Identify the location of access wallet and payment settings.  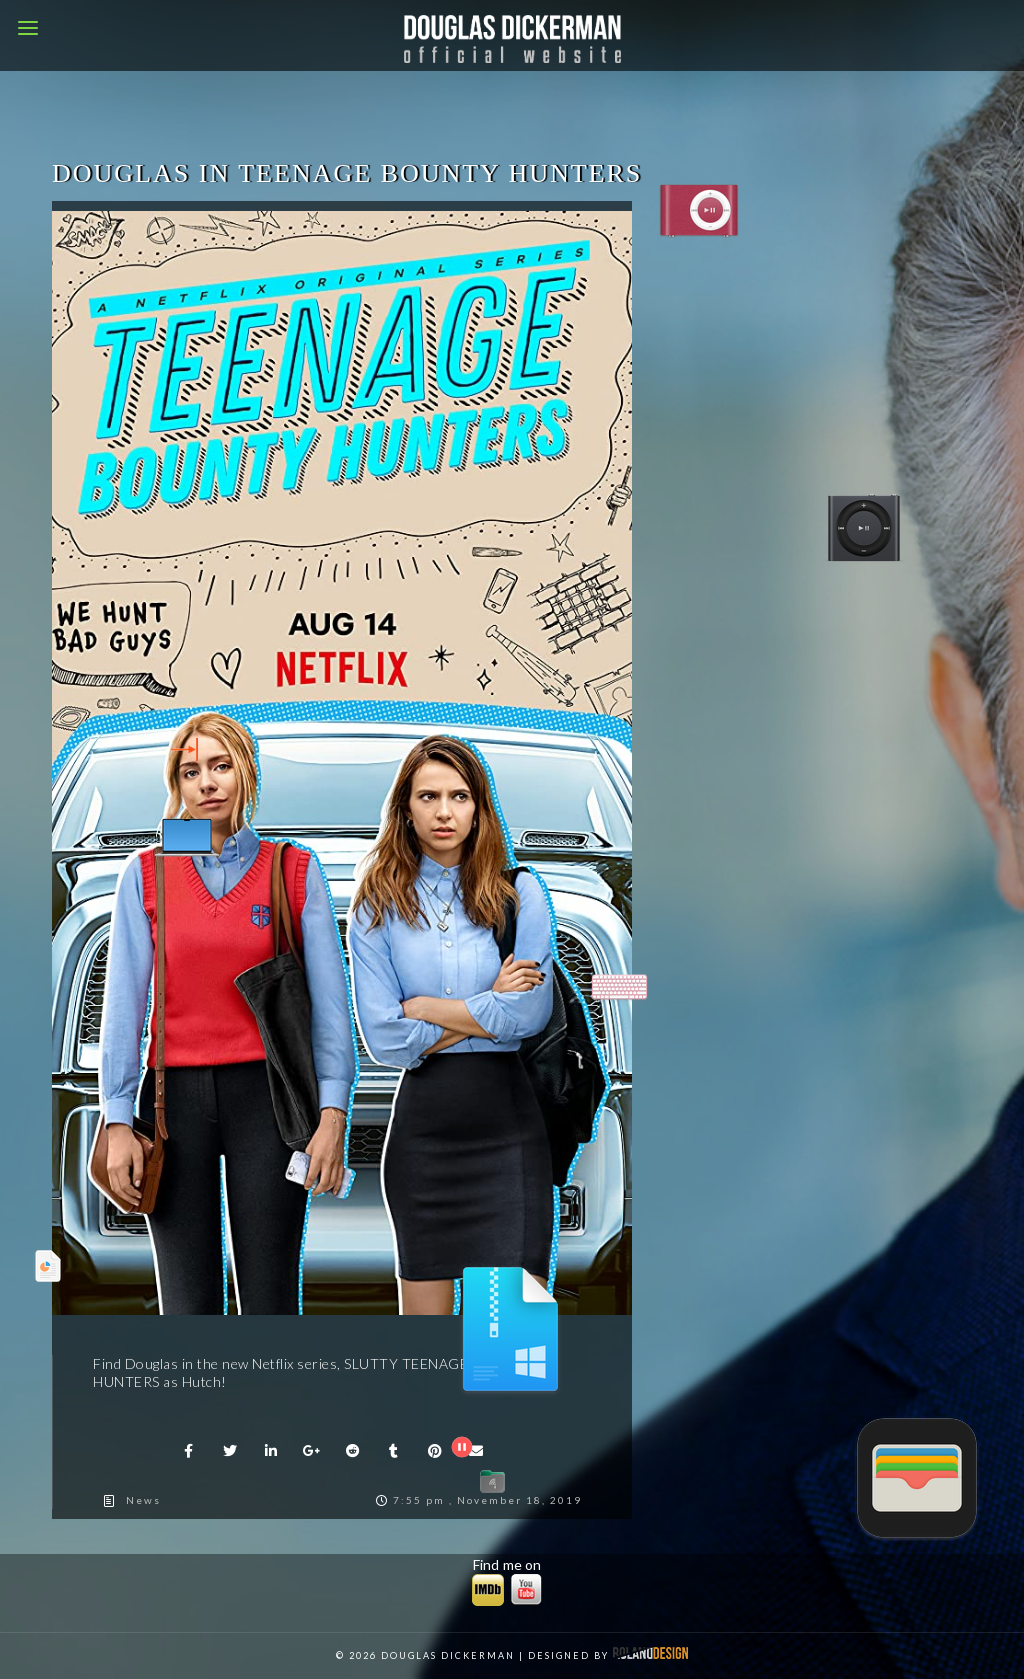
(917, 1478).